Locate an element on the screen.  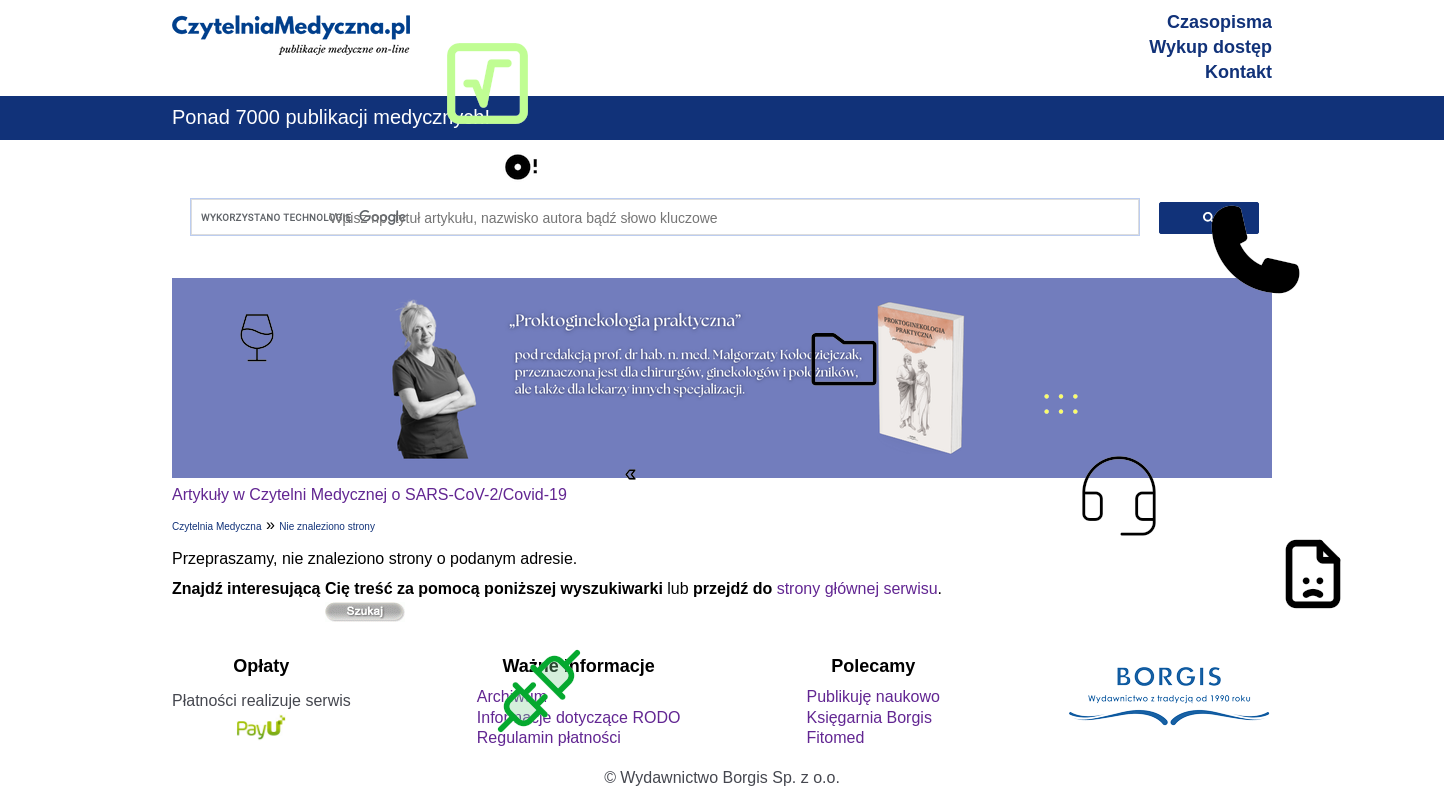
access folder contents is located at coordinates (844, 358).